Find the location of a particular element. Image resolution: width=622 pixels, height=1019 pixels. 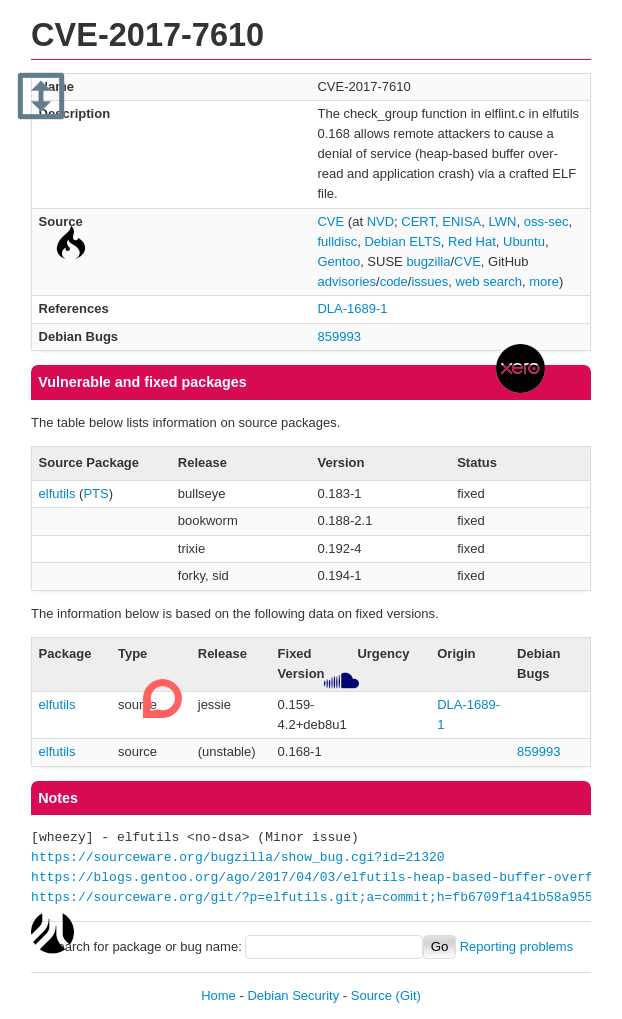

roots development framework logo is located at coordinates (52, 933).